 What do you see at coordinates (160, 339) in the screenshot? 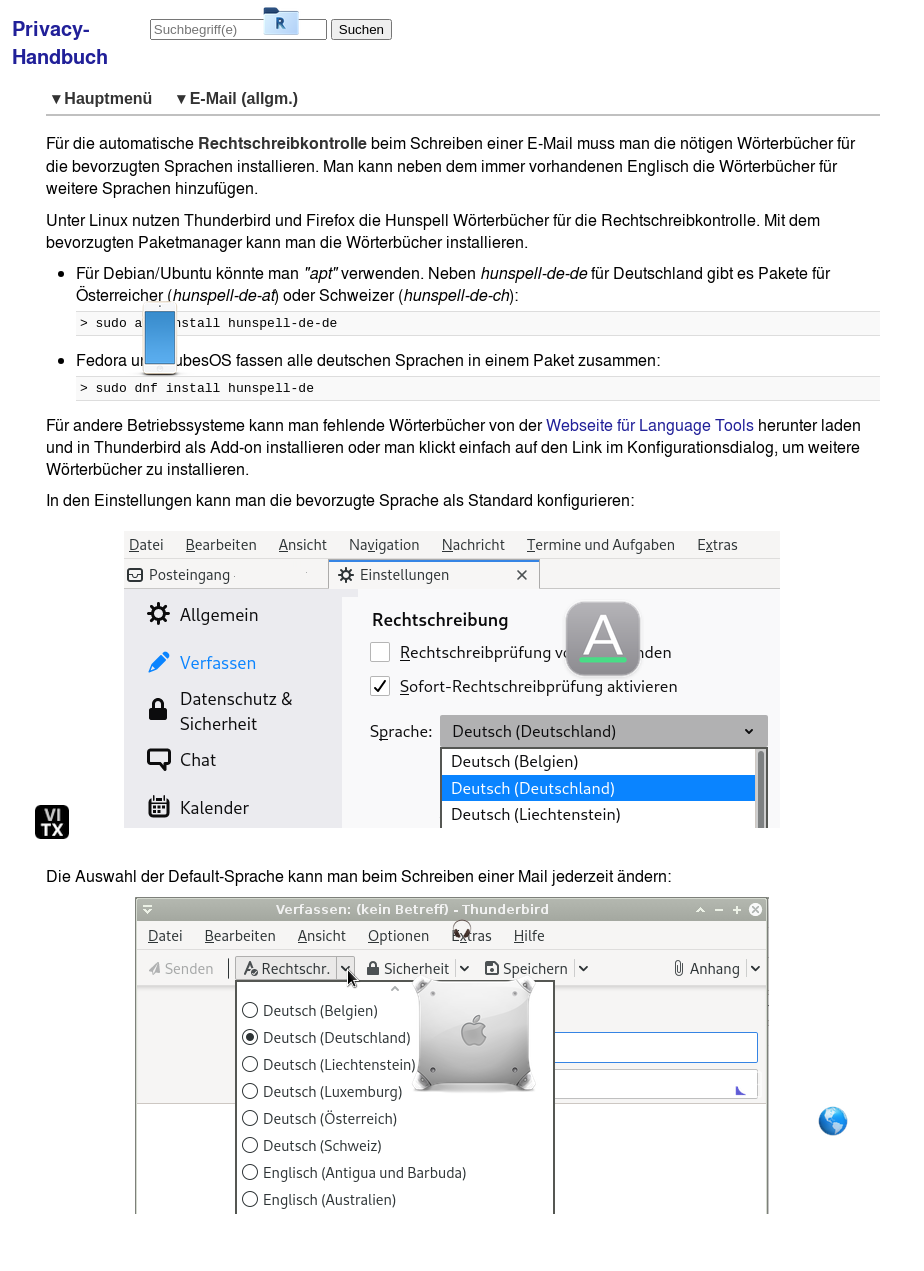
I see `iPod Touch device connected` at bounding box center [160, 339].